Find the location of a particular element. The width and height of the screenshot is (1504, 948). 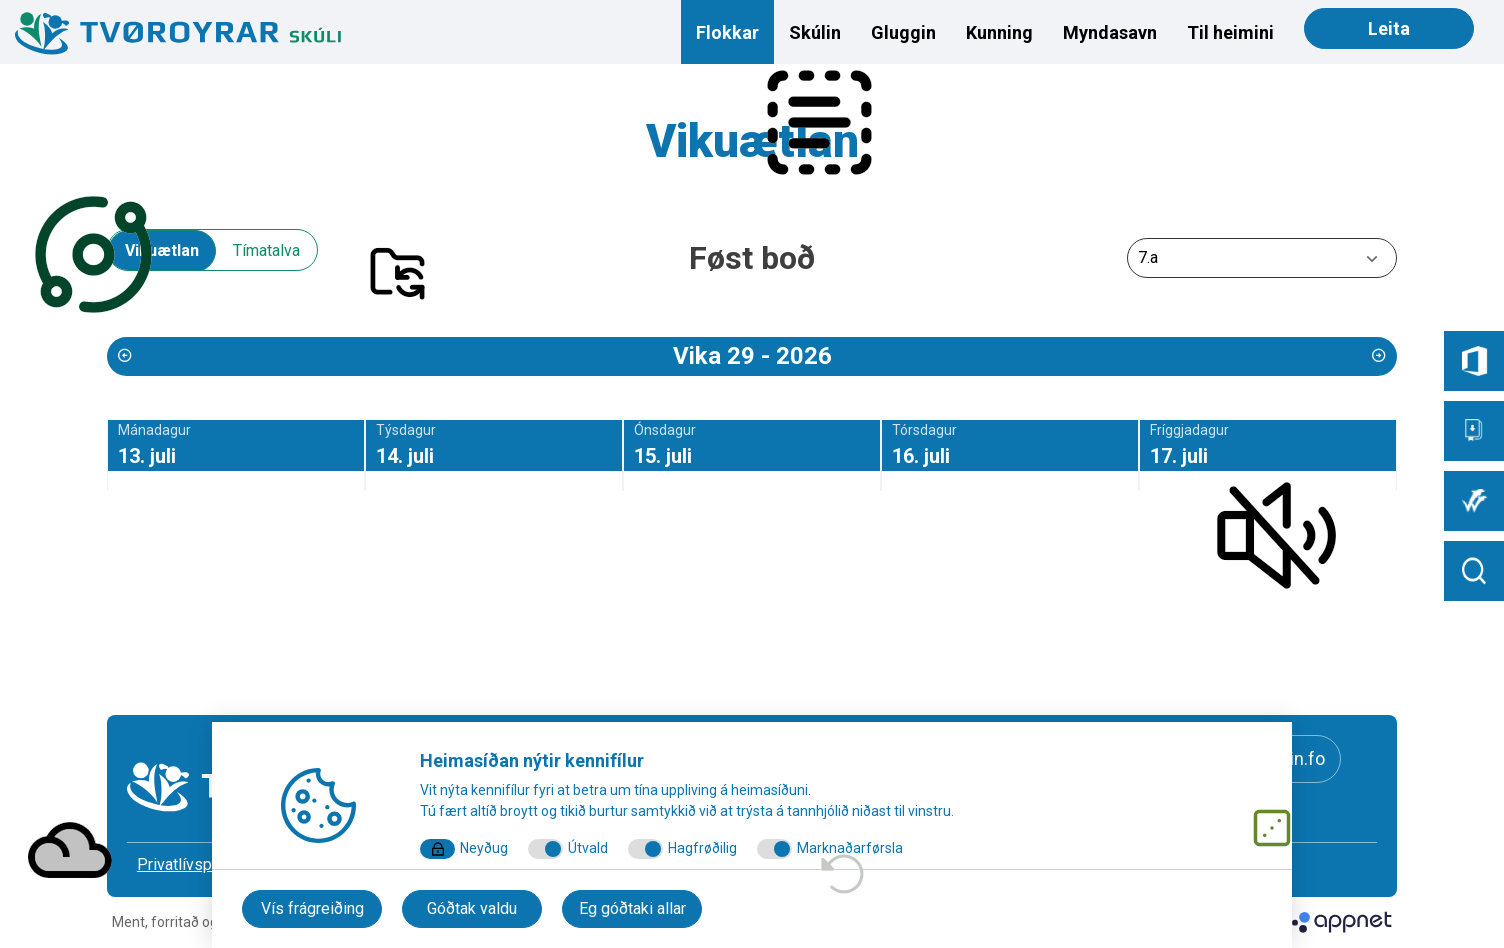

randomize or shuffle content is located at coordinates (1272, 828).